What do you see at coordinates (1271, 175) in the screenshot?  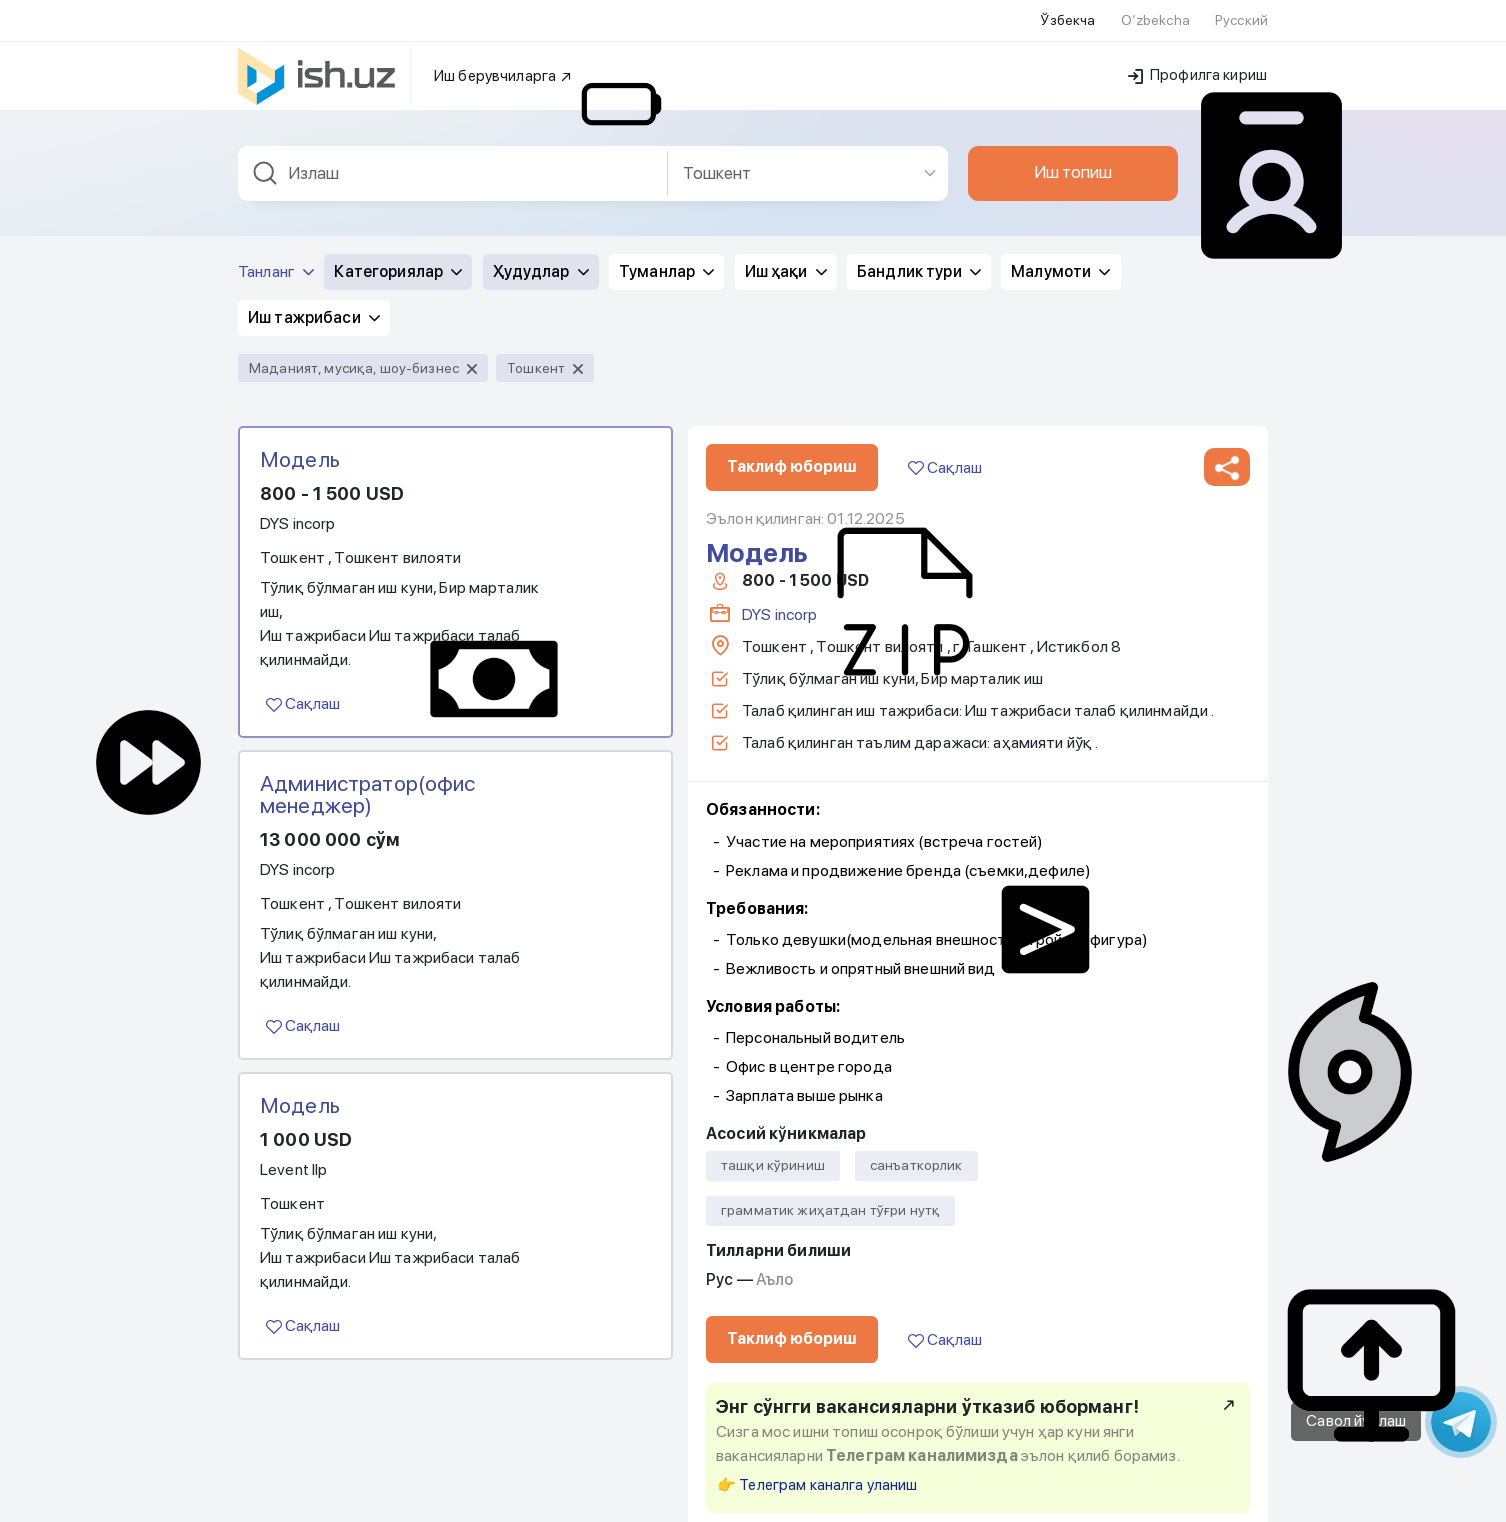 I see `view your identification or profile badge` at bounding box center [1271, 175].